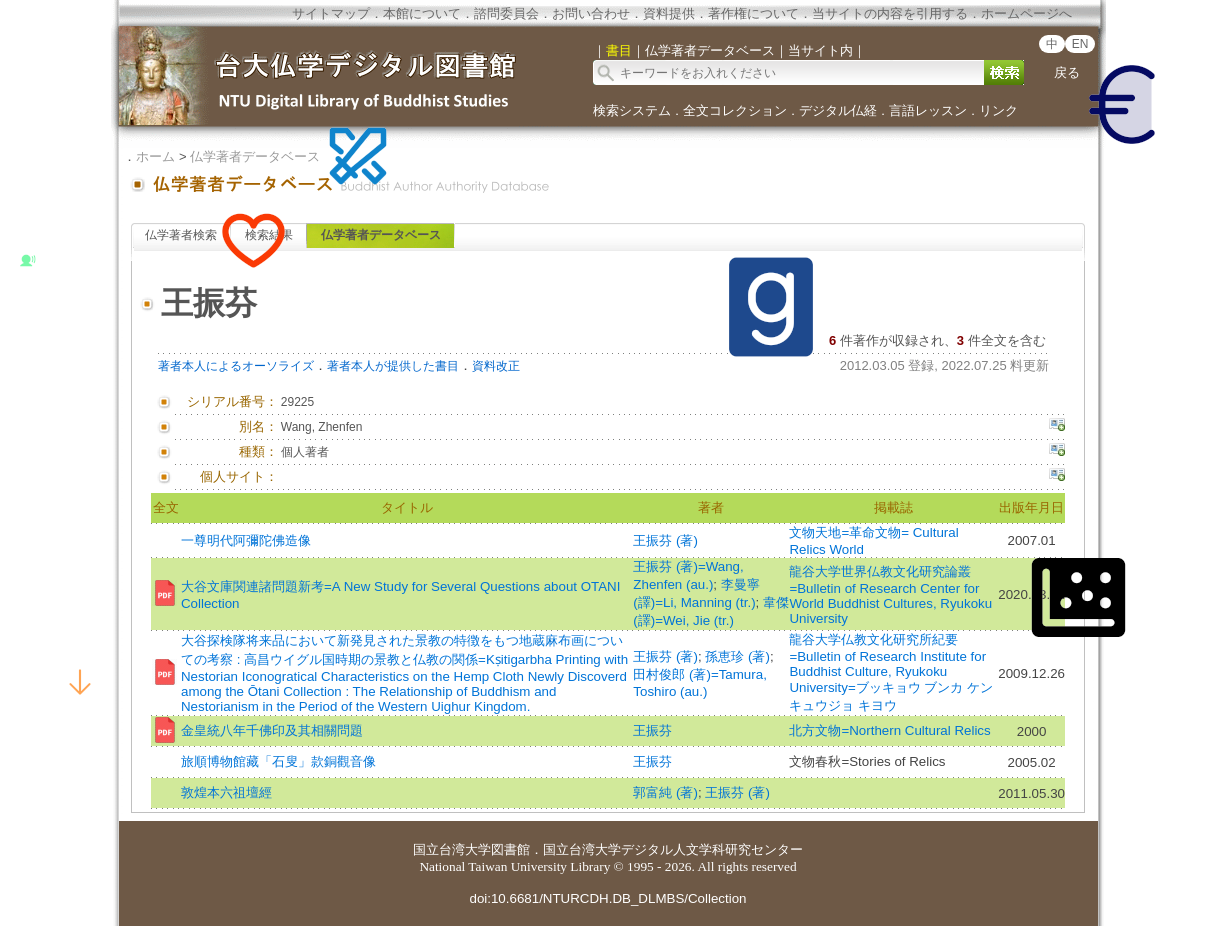  I want to click on user is speaking or broadcasting audio, so click(27, 260).